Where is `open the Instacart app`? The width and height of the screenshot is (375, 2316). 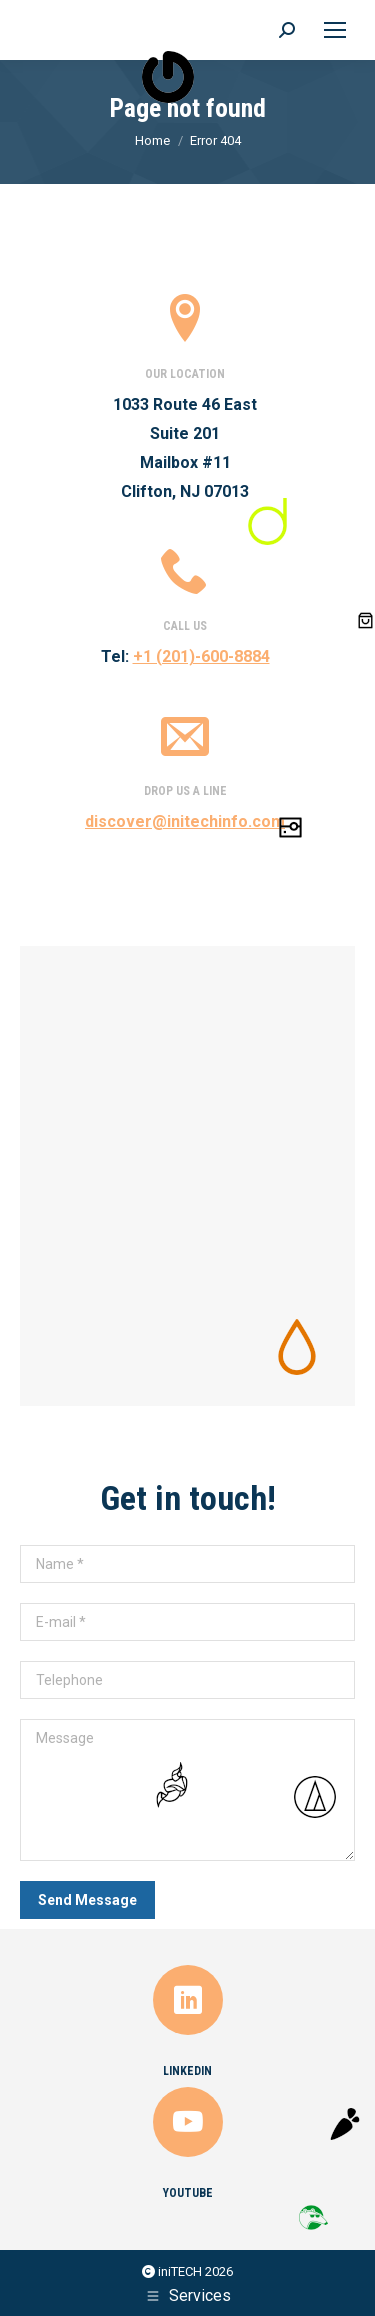 open the Instacart app is located at coordinates (345, 2124).